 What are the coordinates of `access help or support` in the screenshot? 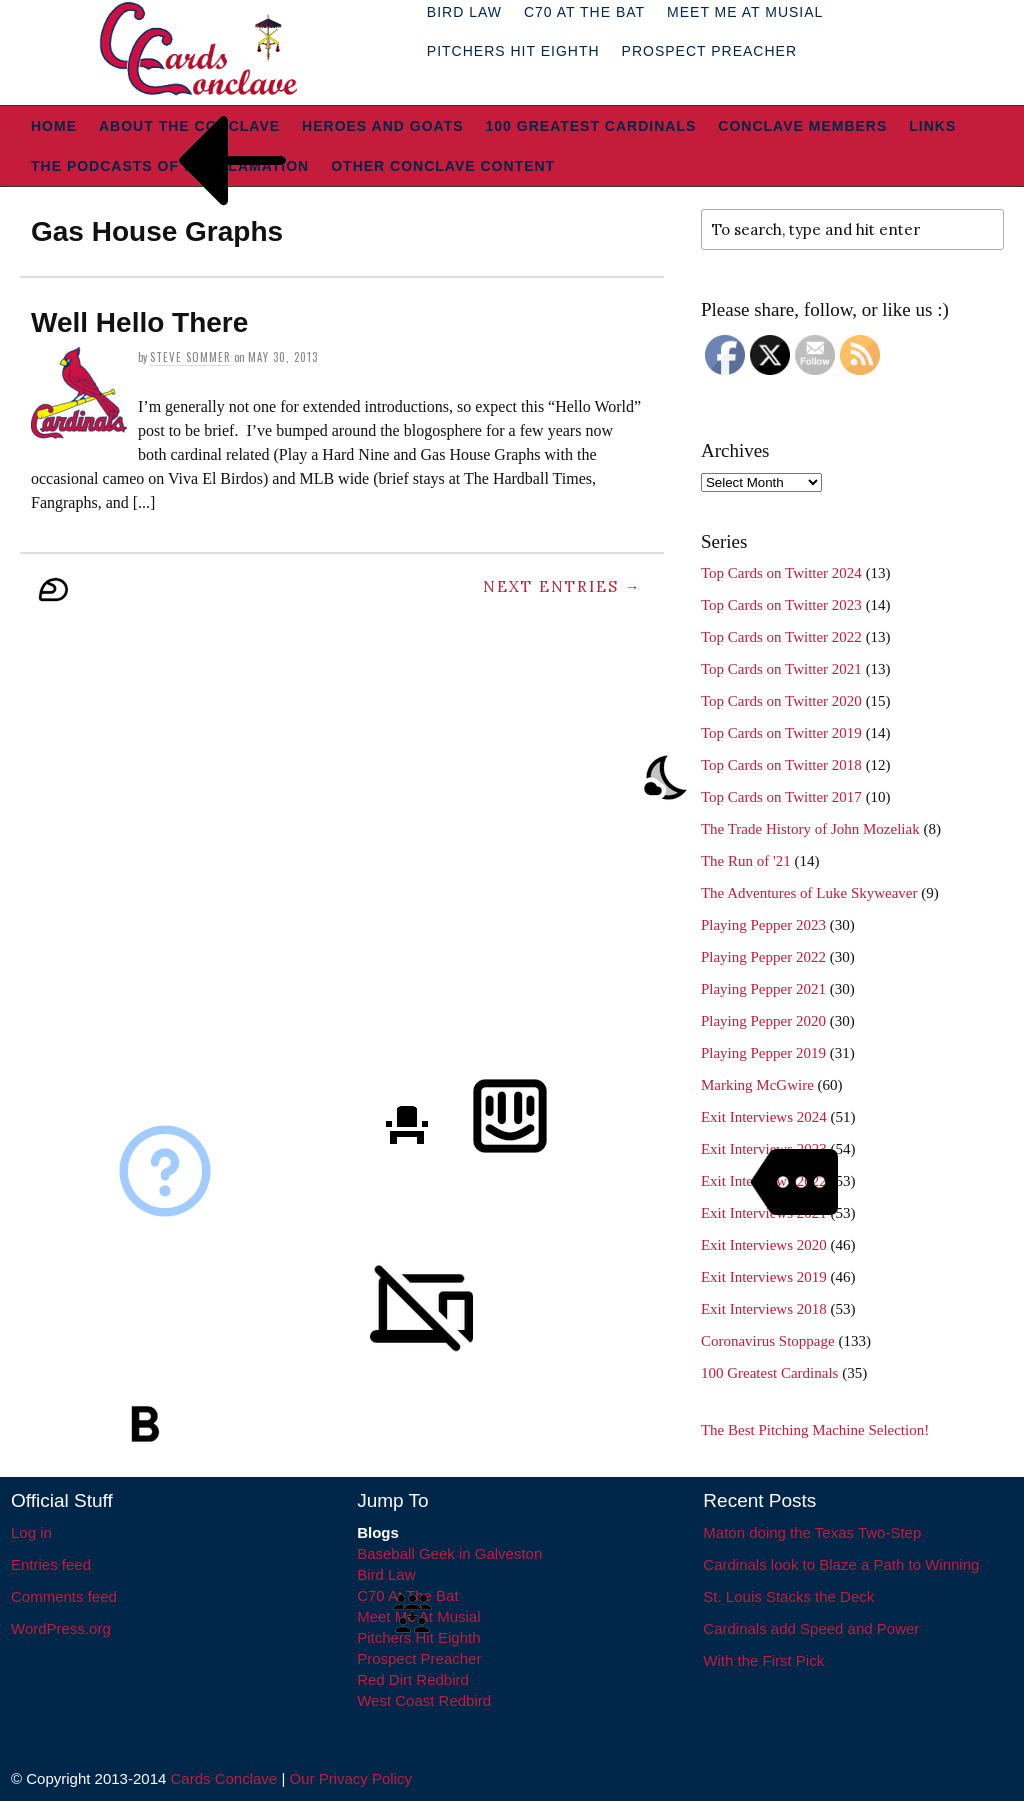 It's located at (165, 1171).